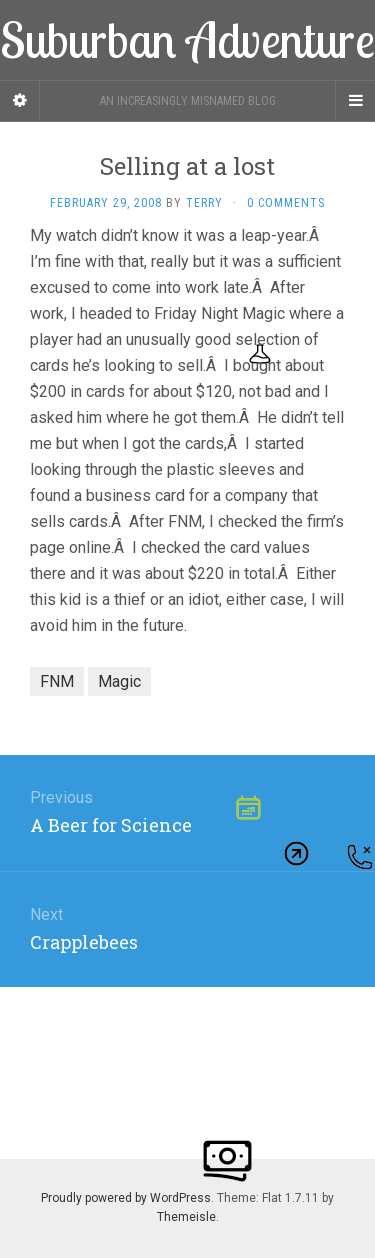 This screenshot has width=375, height=1258. Describe the element at coordinates (227, 1159) in the screenshot. I see `view your account balance` at that location.